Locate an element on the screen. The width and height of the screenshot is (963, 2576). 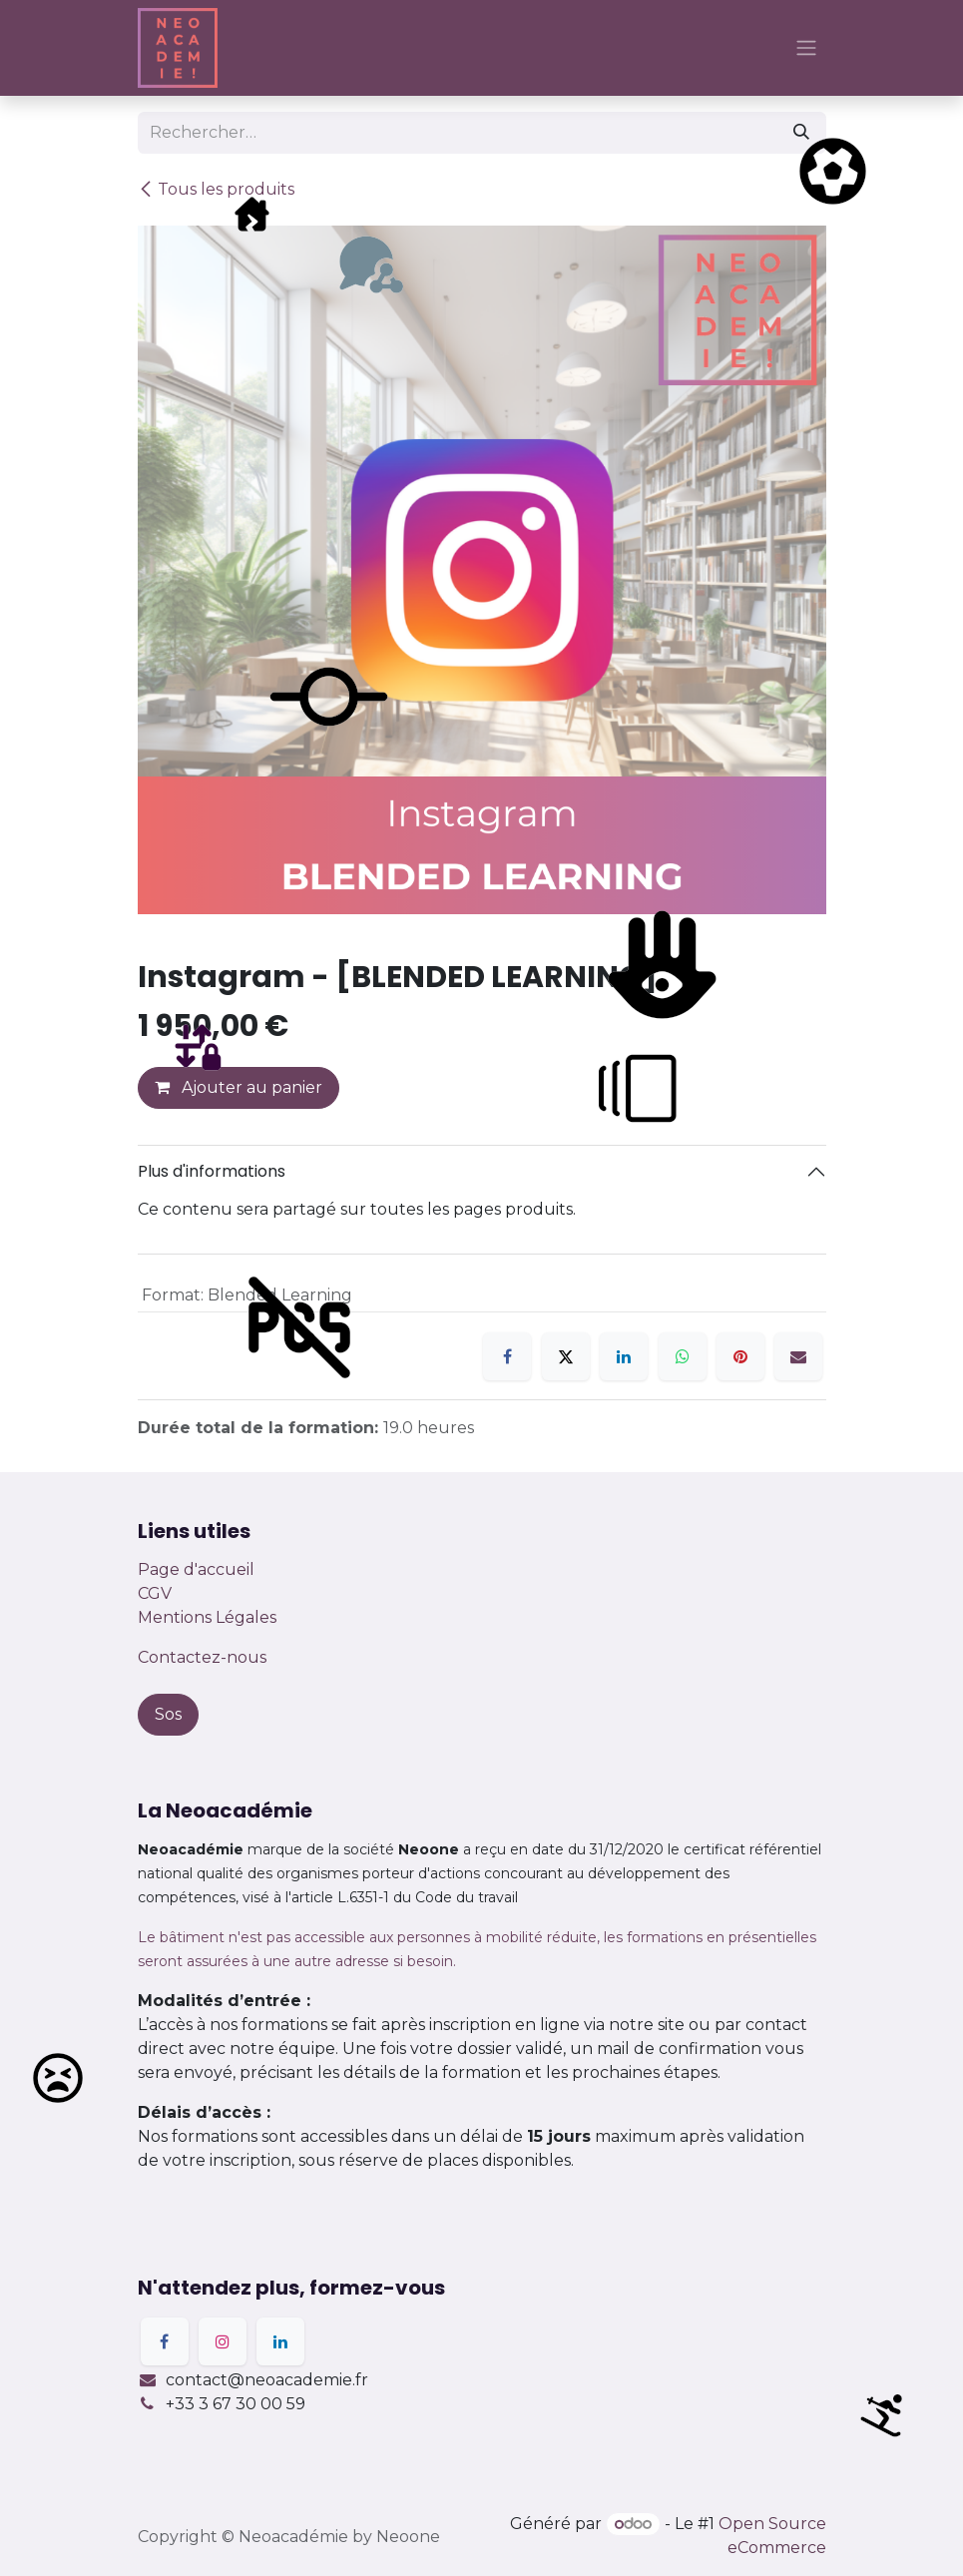
report property damage is located at coordinates (251, 214).